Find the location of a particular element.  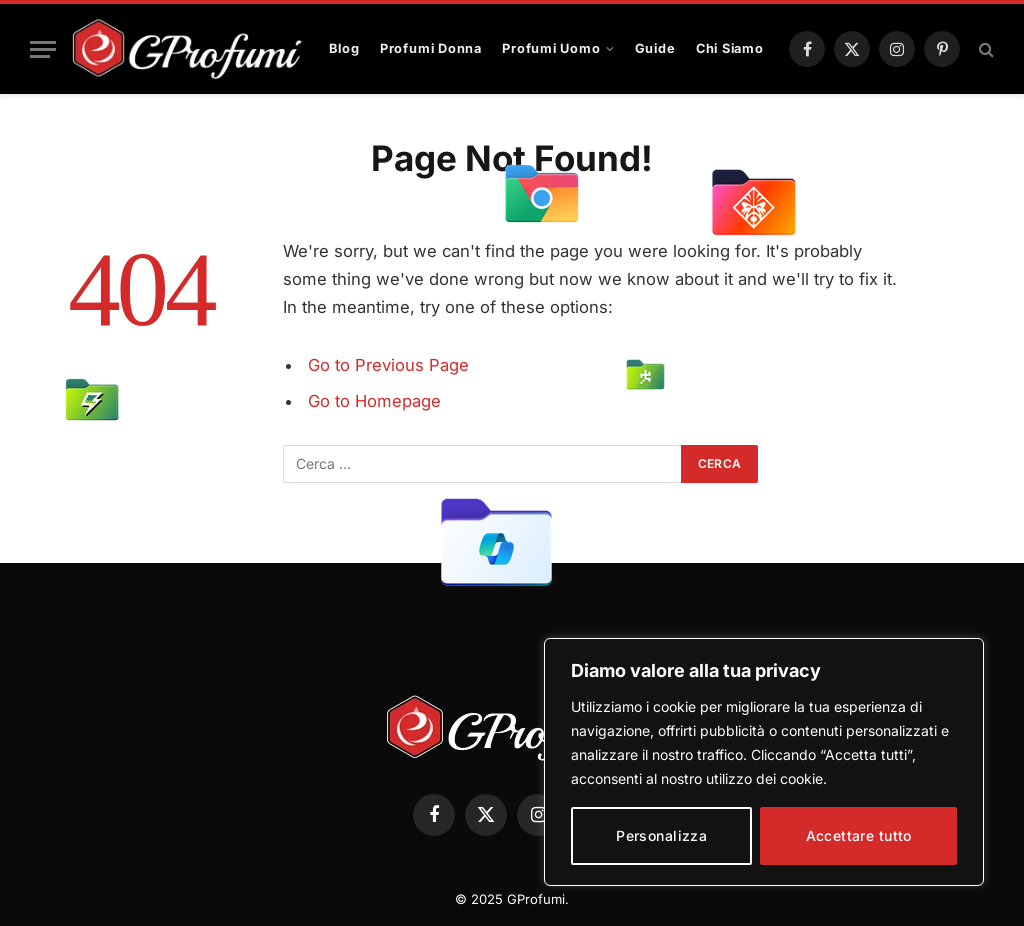

open folder containing google chrome files is located at coordinates (541, 195).